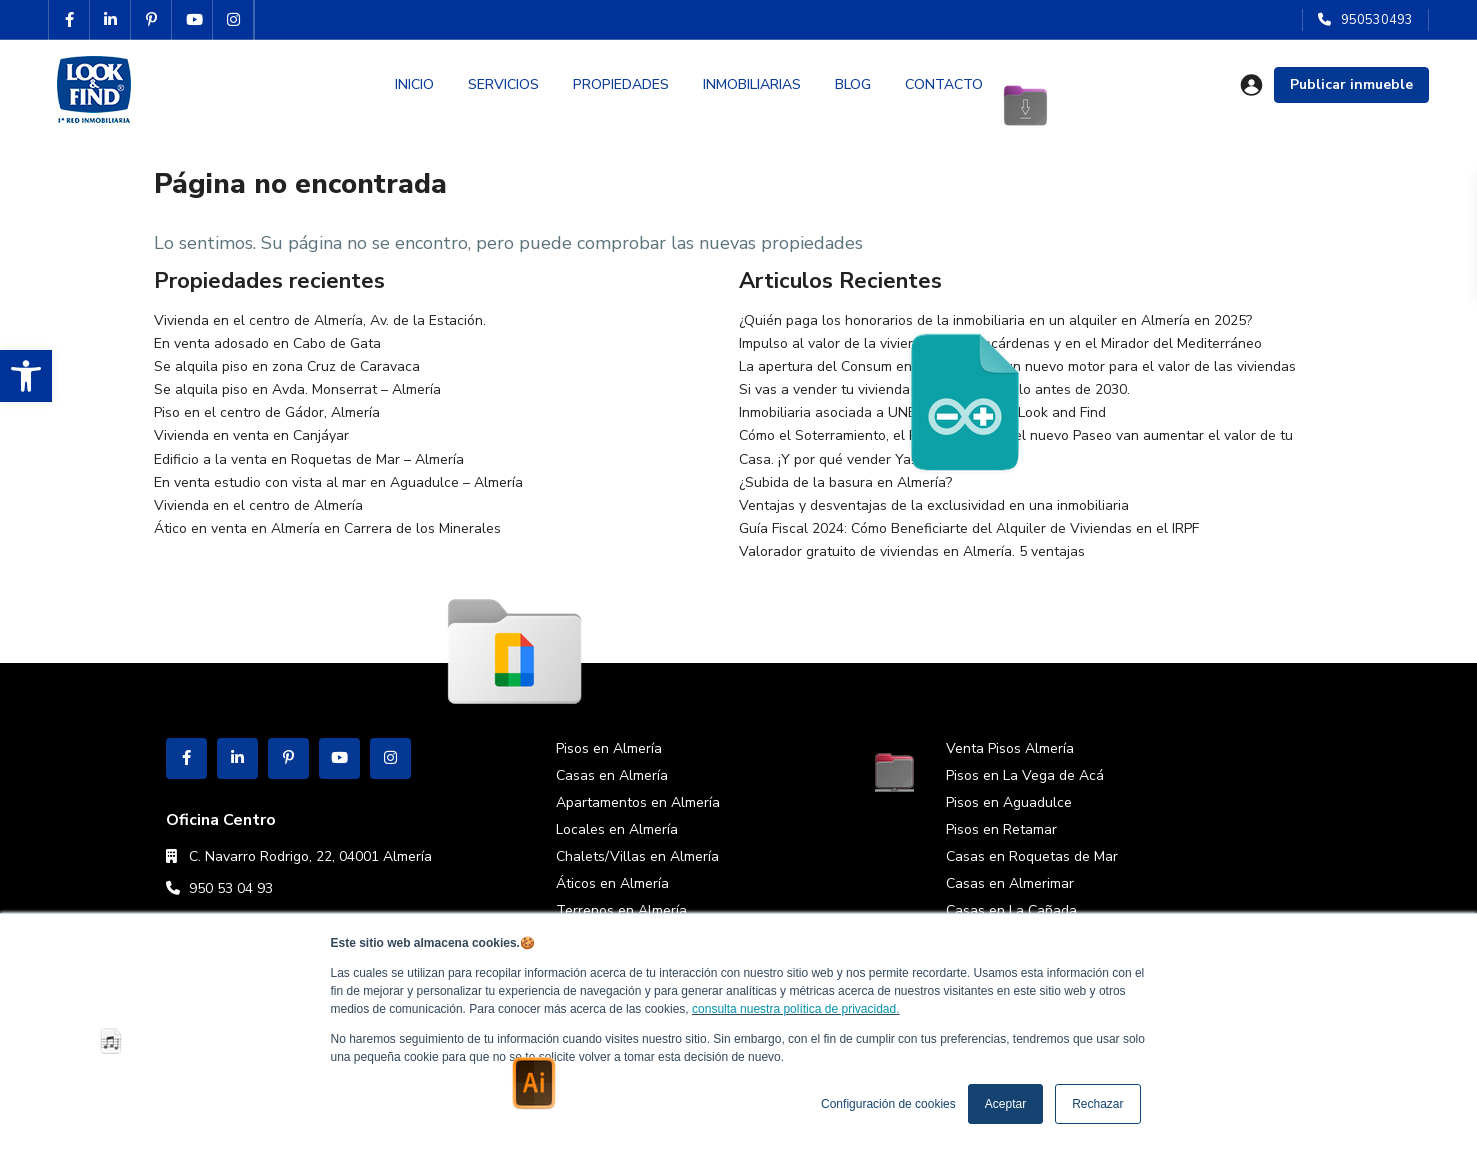 The image size is (1477, 1150). What do you see at coordinates (1025, 105) in the screenshot?
I see `open downloads folder` at bounding box center [1025, 105].